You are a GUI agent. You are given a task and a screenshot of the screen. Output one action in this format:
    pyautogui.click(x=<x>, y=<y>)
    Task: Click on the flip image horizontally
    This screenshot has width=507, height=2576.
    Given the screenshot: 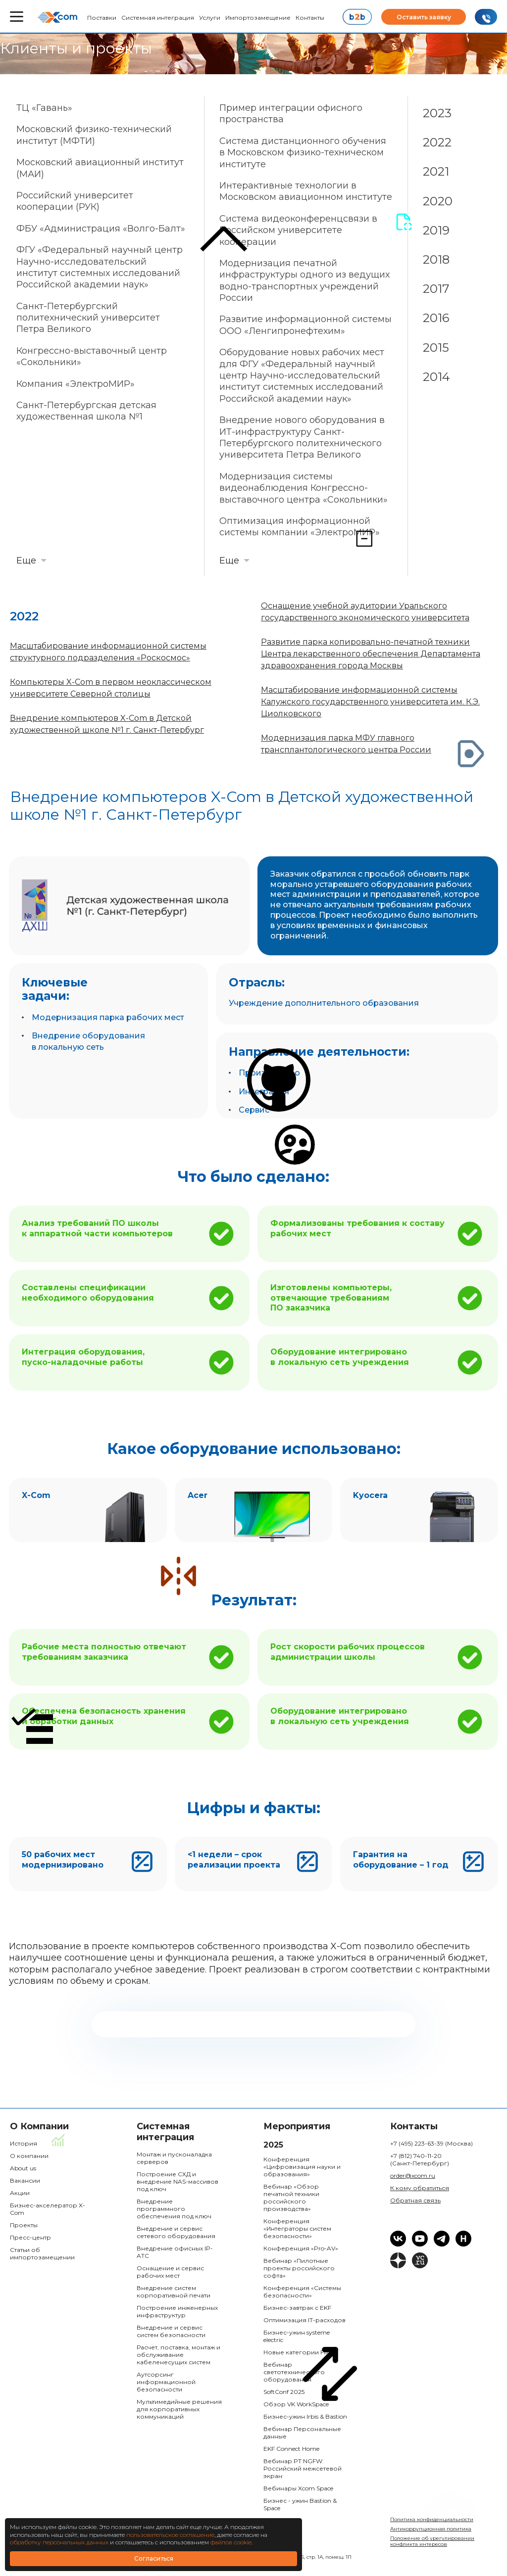 What is the action you would take?
    pyautogui.click(x=178, y=1576)
    